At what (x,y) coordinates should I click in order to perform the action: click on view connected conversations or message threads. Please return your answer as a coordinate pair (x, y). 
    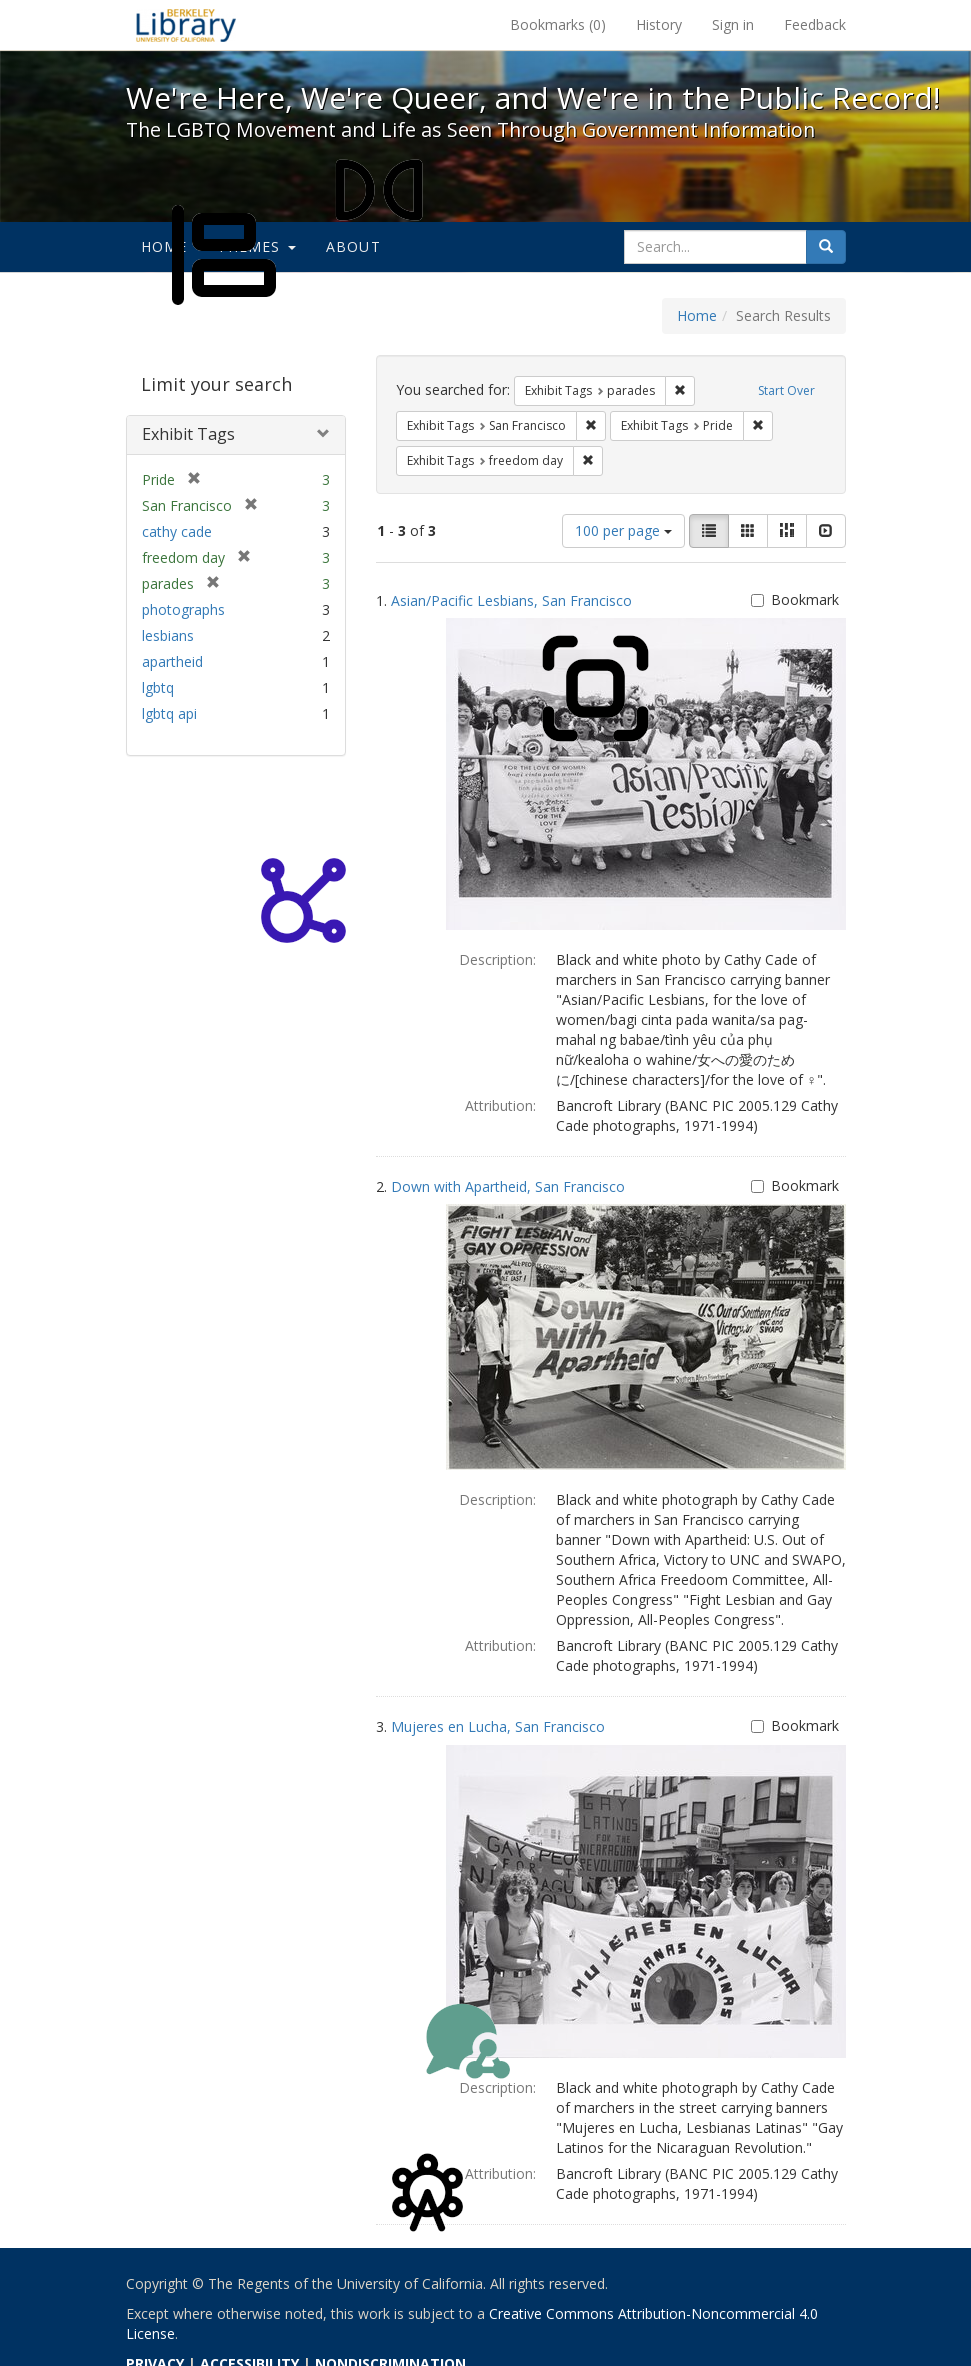
    Looking at the image, I should click on (466, 2039).